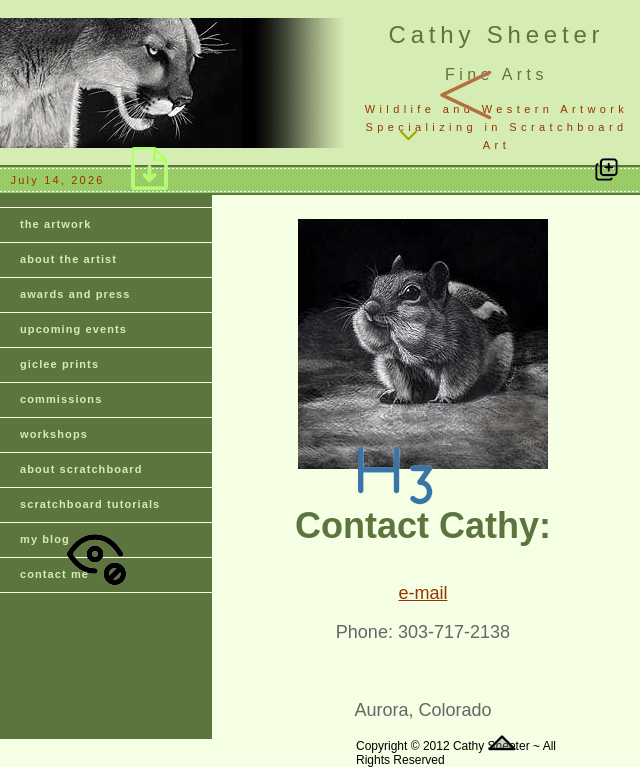  Describe the element at coordinates (391, 474) in the screenshot. I see `format text as heading level 3` at that location.